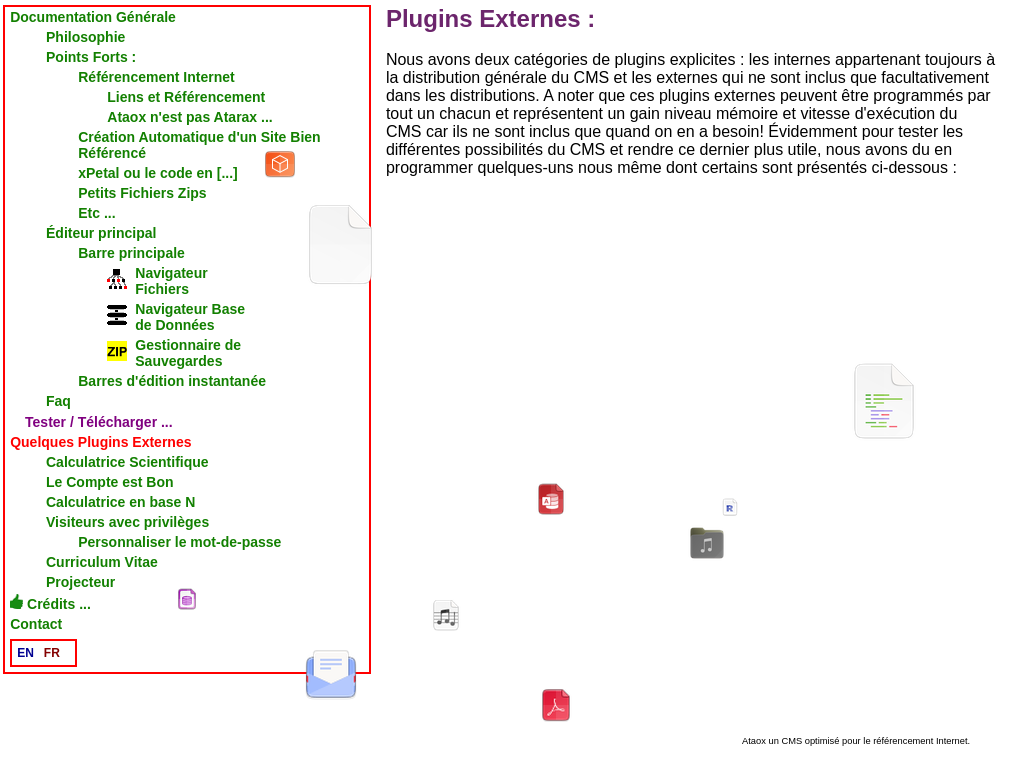 Image resolution: width=1024 pixels, height=768 pixels. What do you see at coordinates (446, 615) in the screenshot?
I see `a melody or music audio file` at bounding box center [446, 615].